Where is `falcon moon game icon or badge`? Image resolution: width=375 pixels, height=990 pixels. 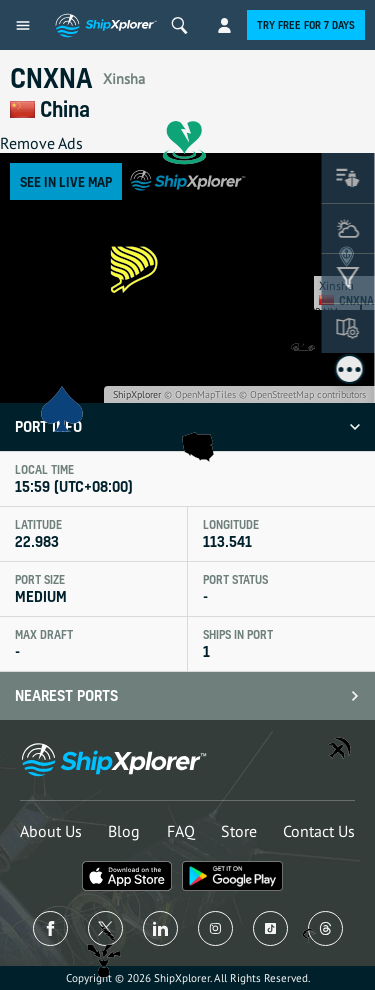
falcon moon game icon or badge is located at coordinates (339, 748).